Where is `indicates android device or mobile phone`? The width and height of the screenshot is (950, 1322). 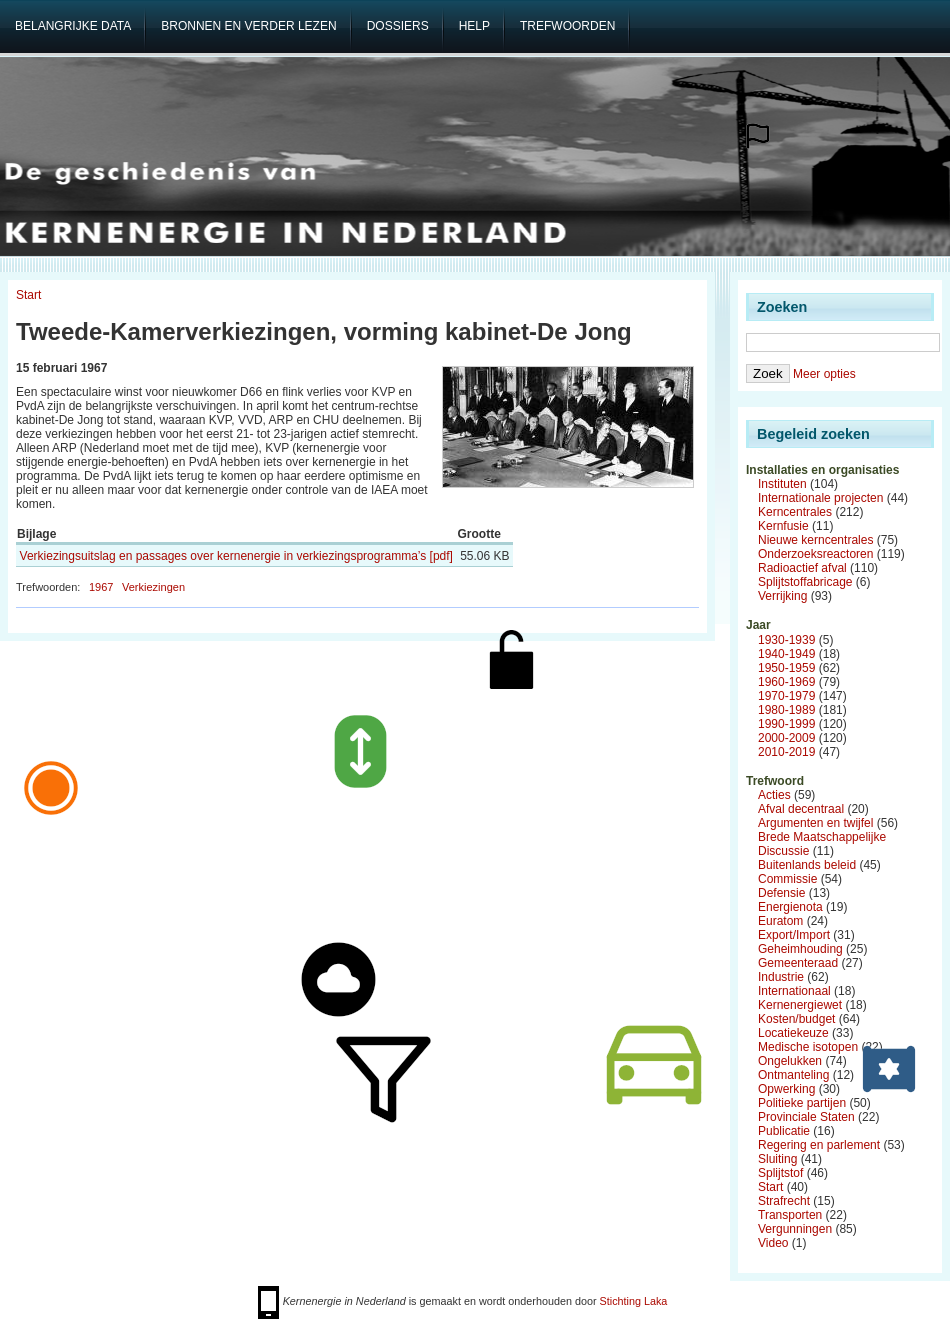
indicates android device or mobile phone is located at coordinates (268, 1302).